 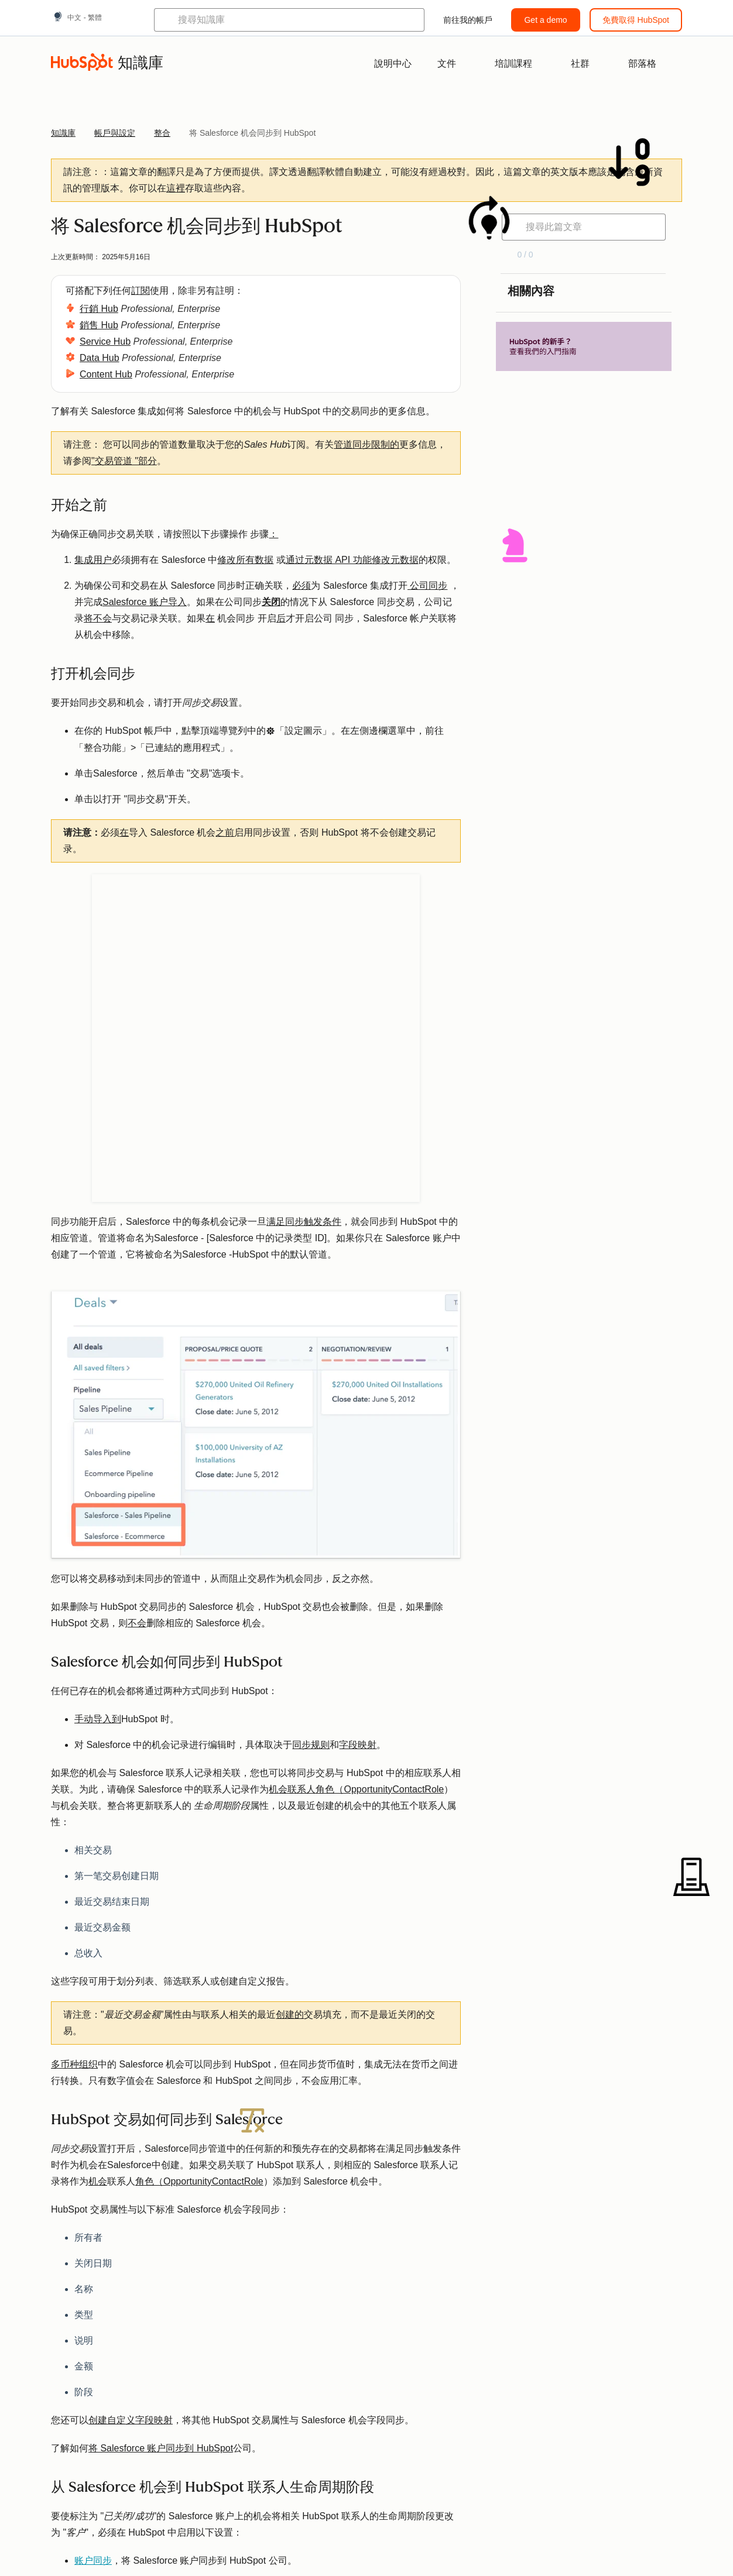 I want to click on clear text formatting, so click(x=252, y=2120).